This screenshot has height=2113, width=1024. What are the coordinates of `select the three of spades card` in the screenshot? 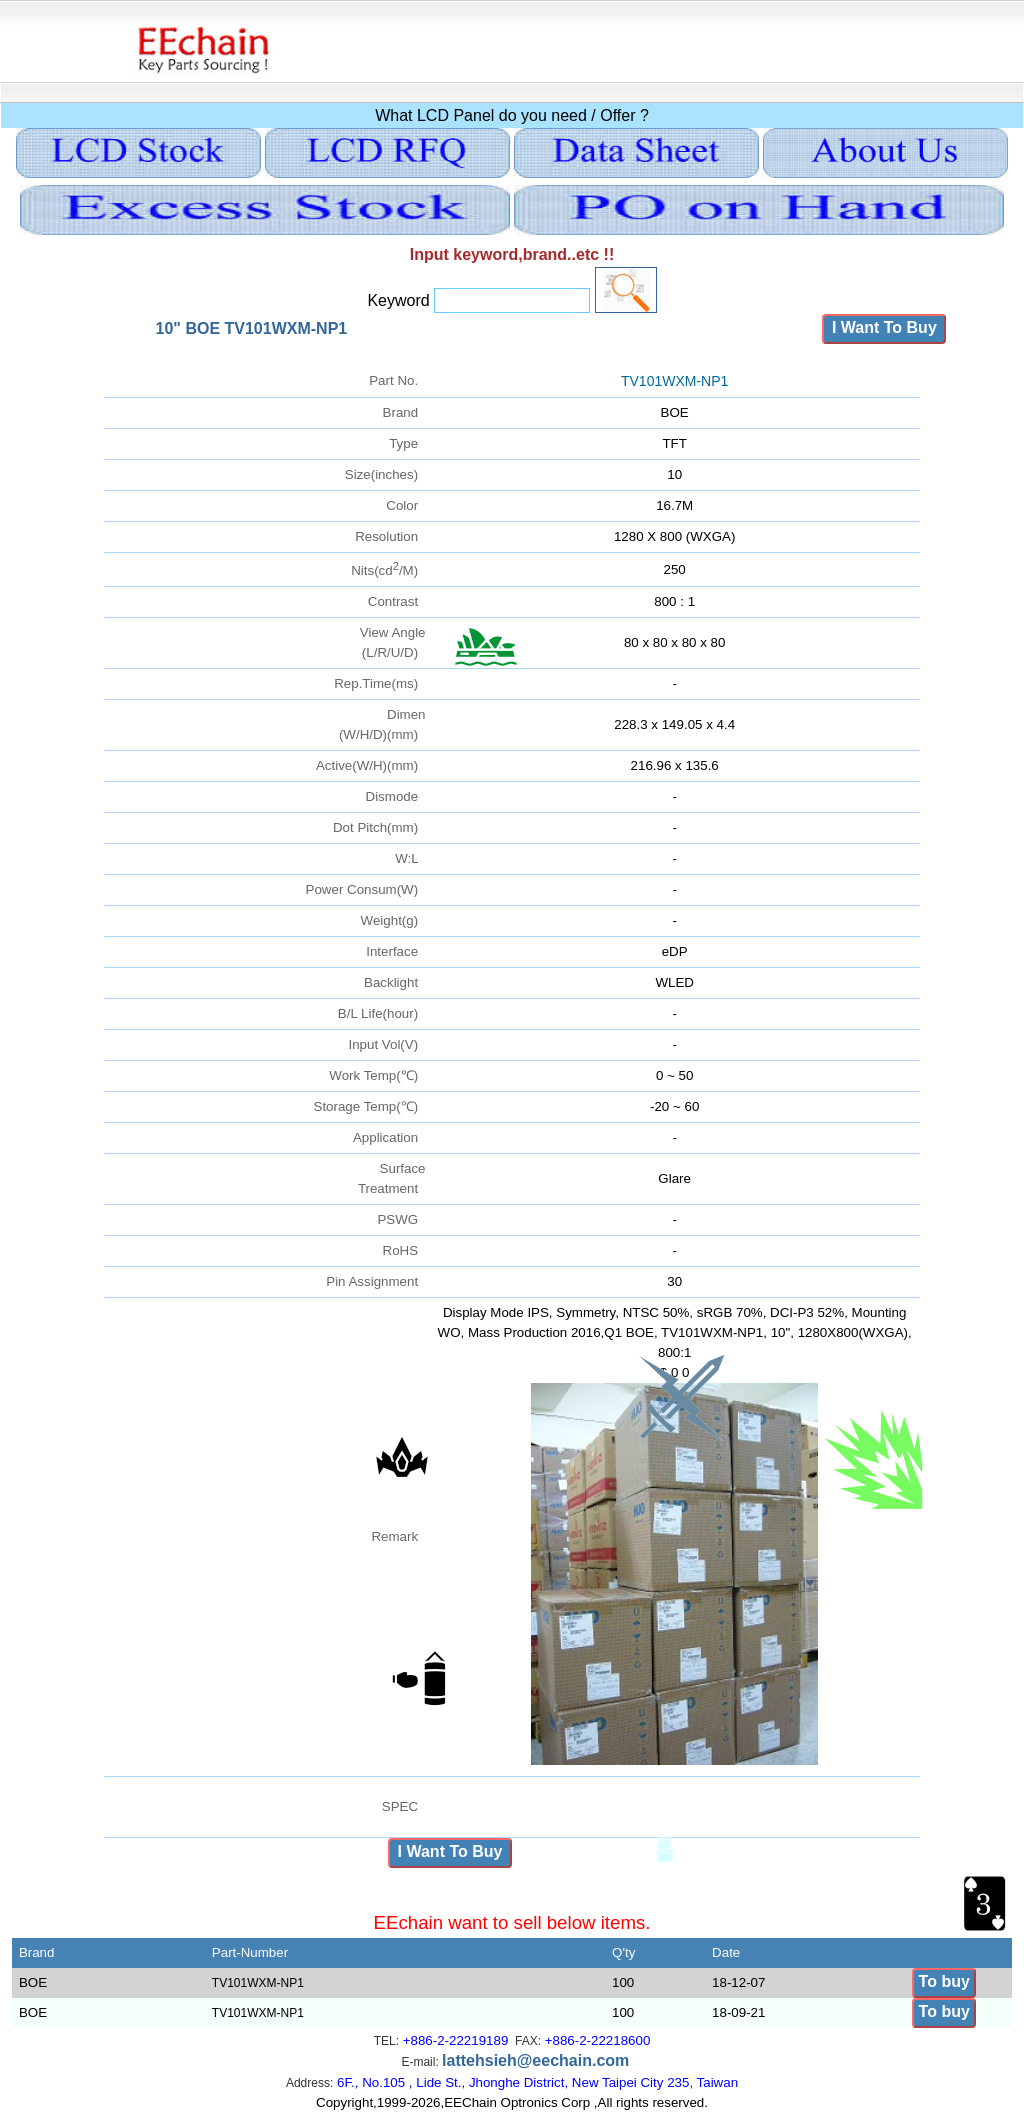 It's located at (984, 1903).